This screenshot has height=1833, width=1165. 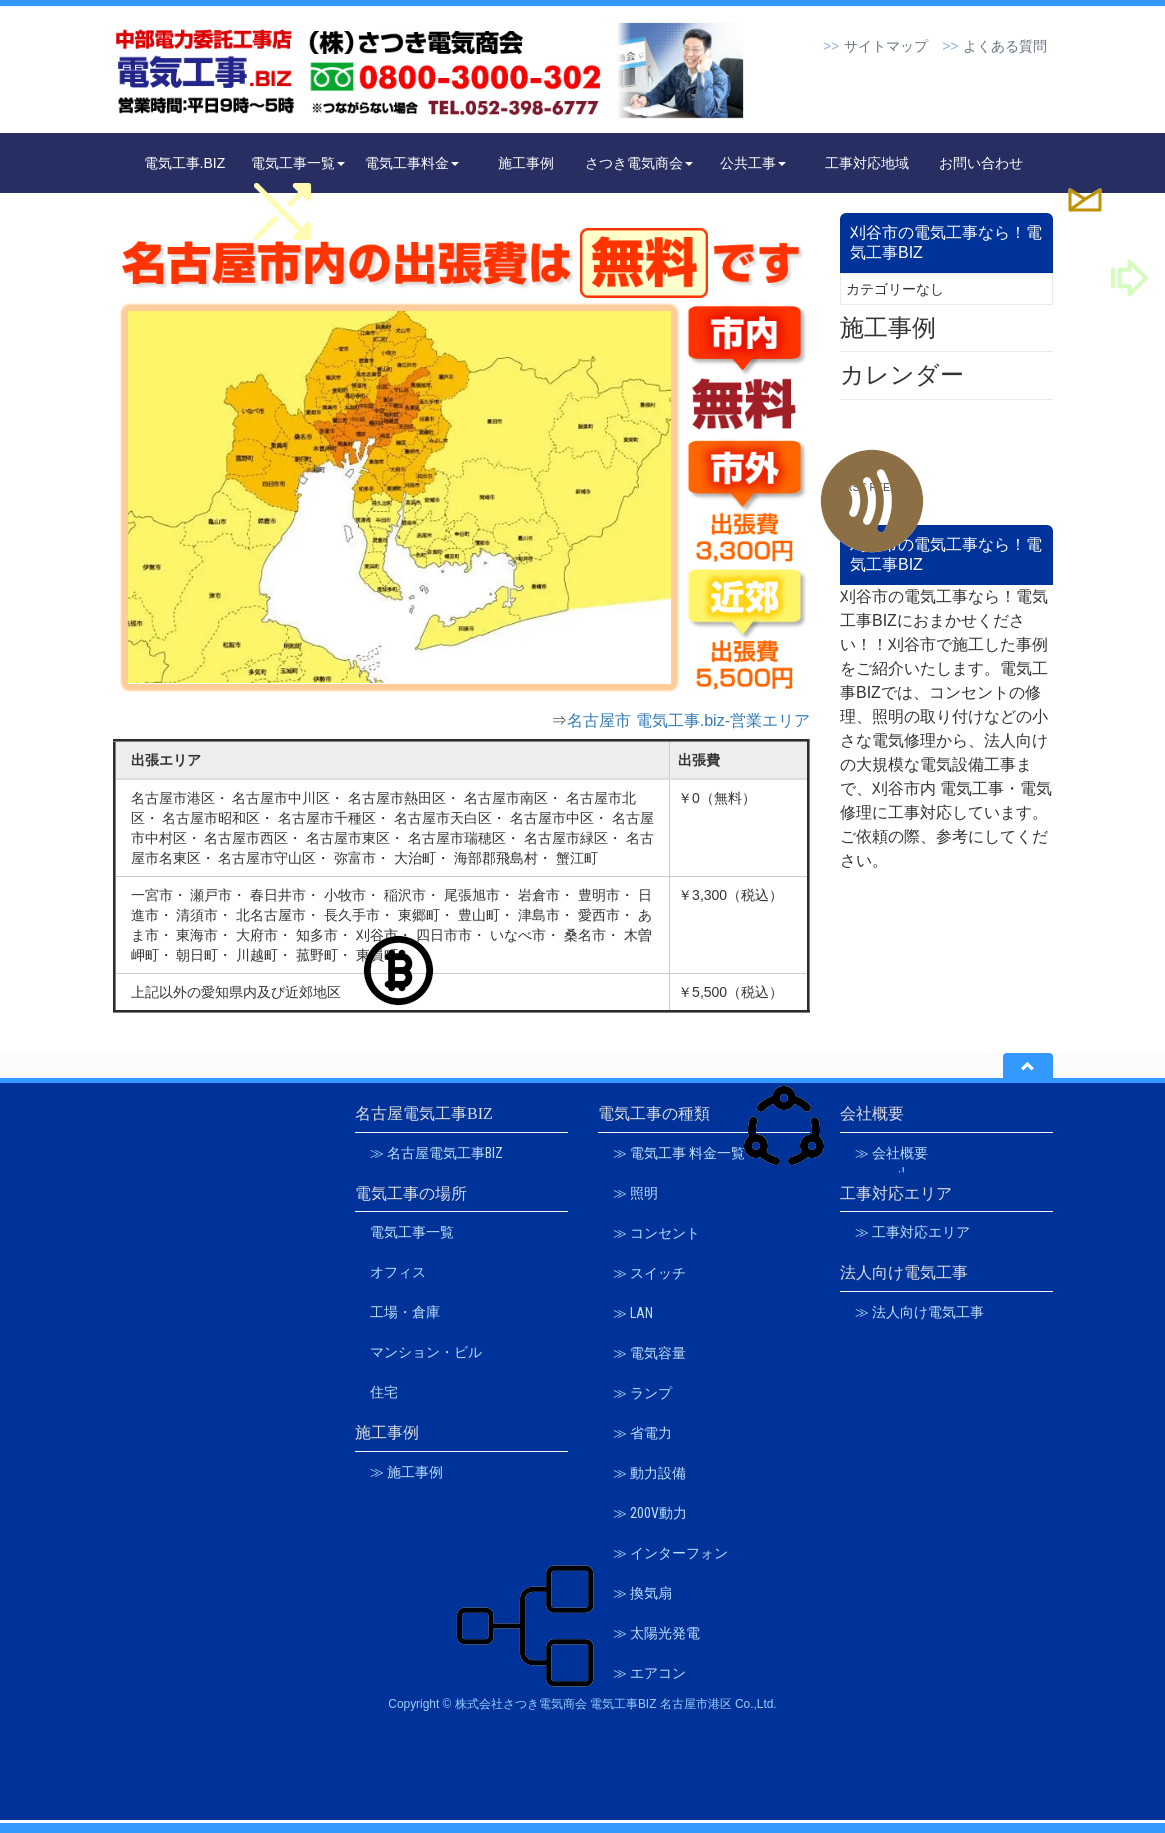 I want to click on indicates weak cellular signal strength, so click(x=907, y=1165).